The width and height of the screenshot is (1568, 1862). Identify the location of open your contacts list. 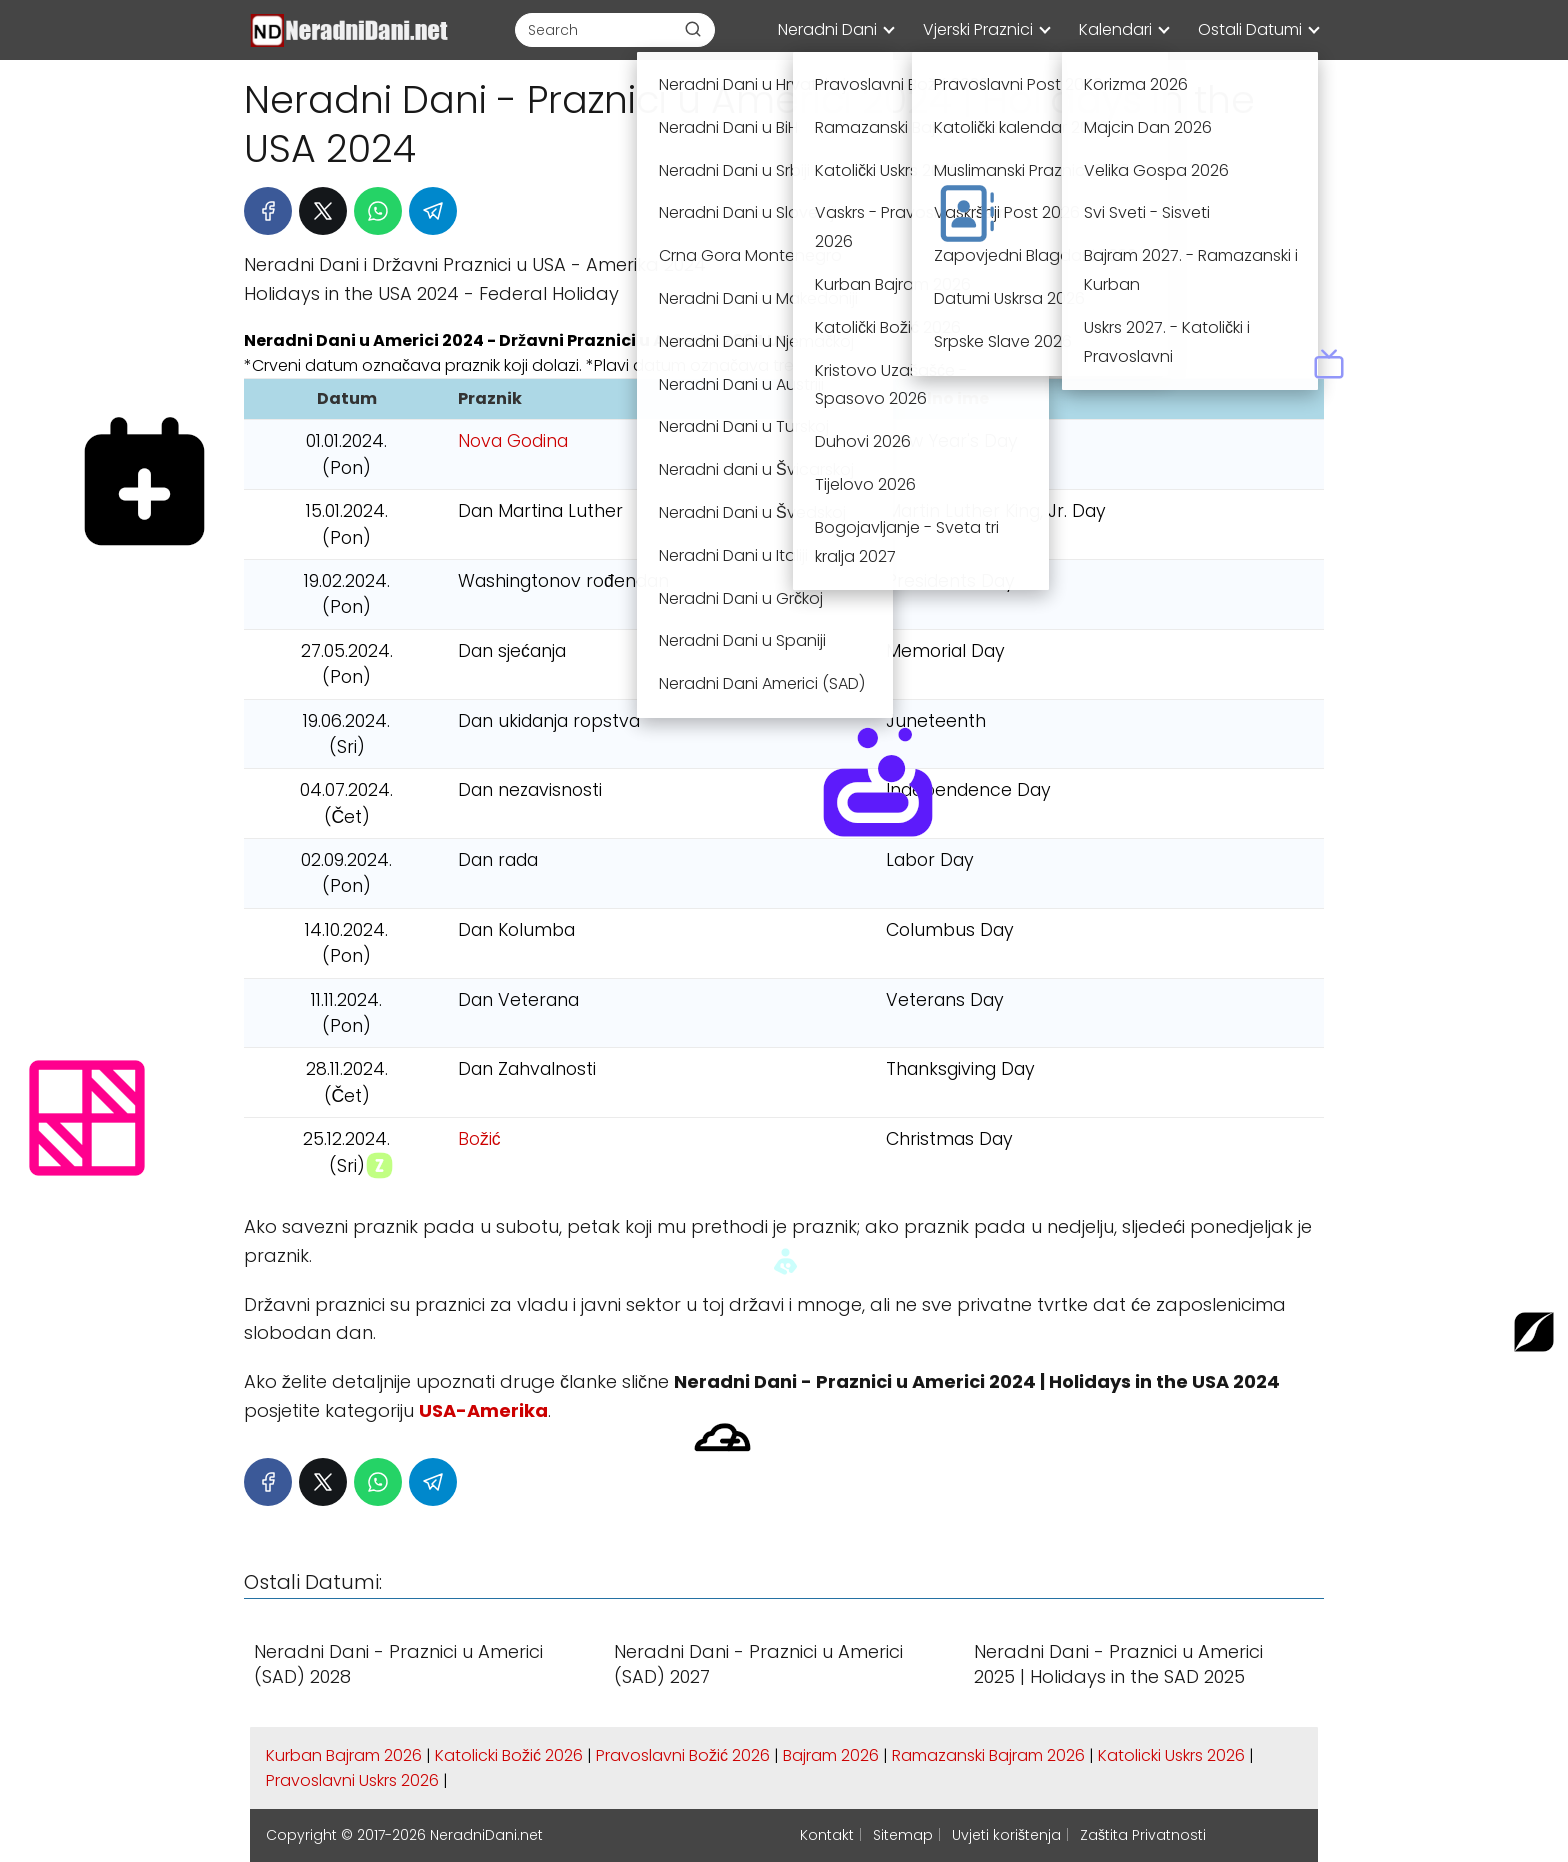
(965, 213).